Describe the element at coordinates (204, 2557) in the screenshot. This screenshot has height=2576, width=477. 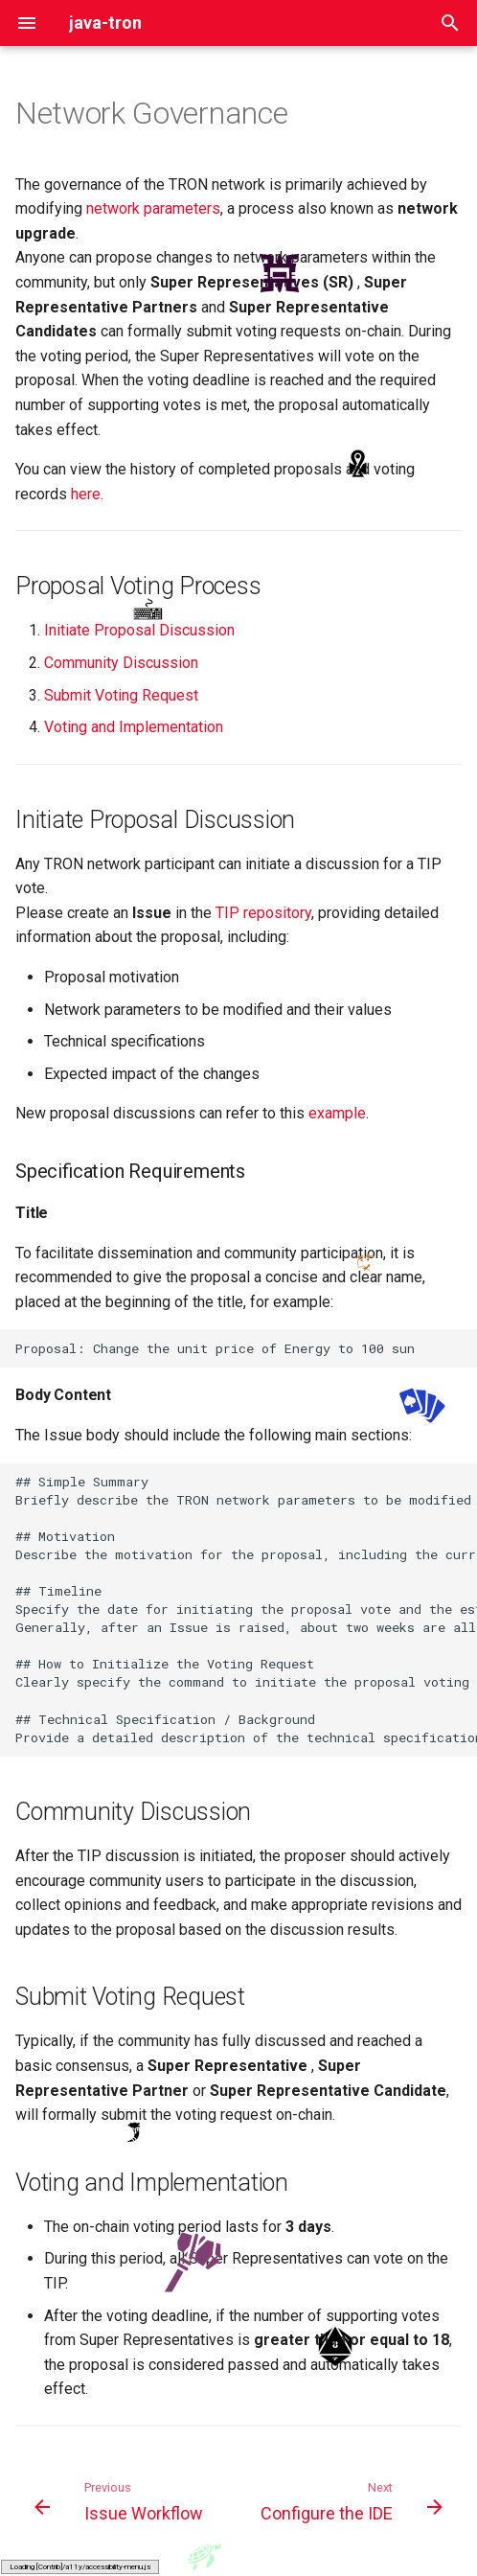
I see `indicates marine wildlife or ocean conservation content` at that location.